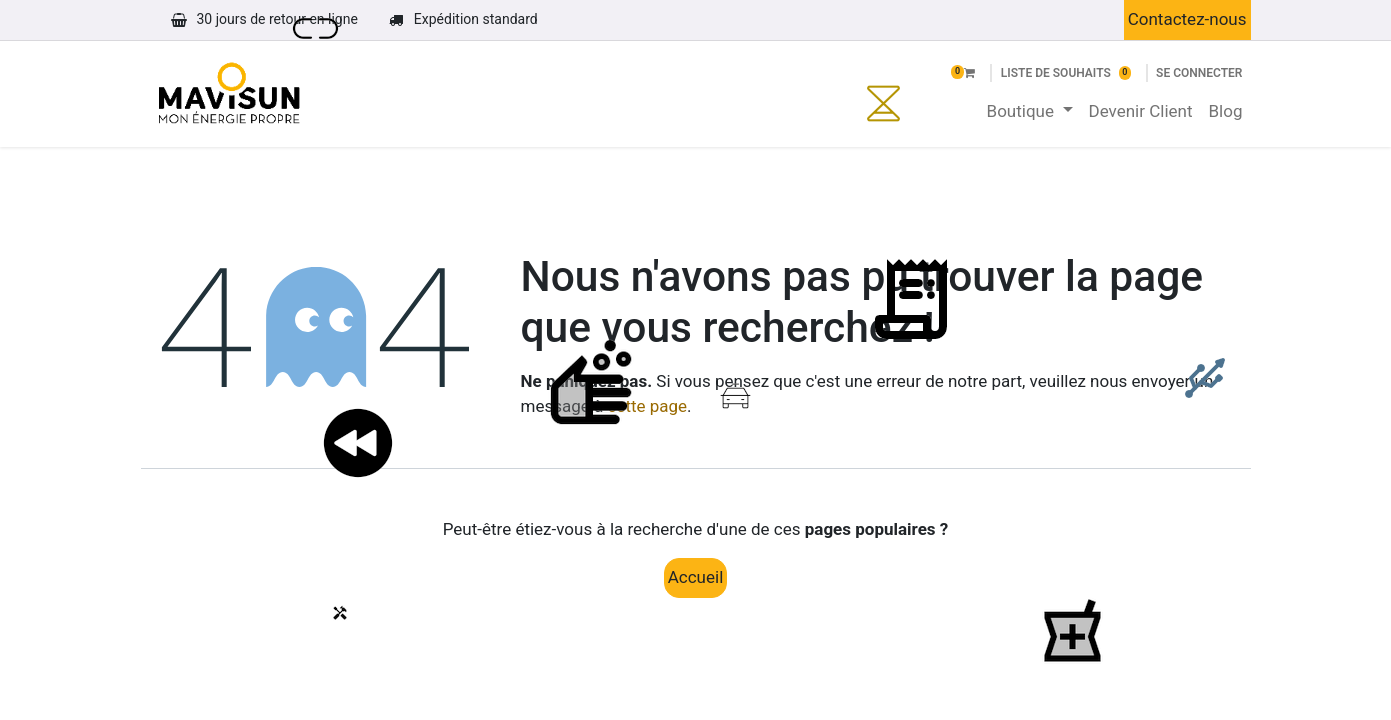  Describe the element at coordinates (358, 443) in the screenshot. I see `skip to previous track` at that location.